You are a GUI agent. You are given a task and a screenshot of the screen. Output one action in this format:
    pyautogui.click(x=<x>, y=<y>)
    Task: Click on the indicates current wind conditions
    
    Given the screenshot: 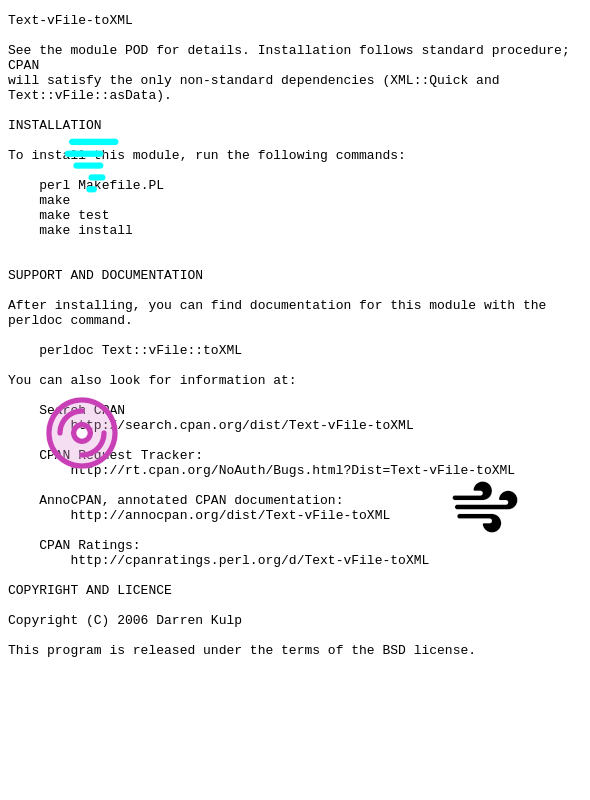 What is the action you would take?
    pyautogui.click(x=485, y=507)
    